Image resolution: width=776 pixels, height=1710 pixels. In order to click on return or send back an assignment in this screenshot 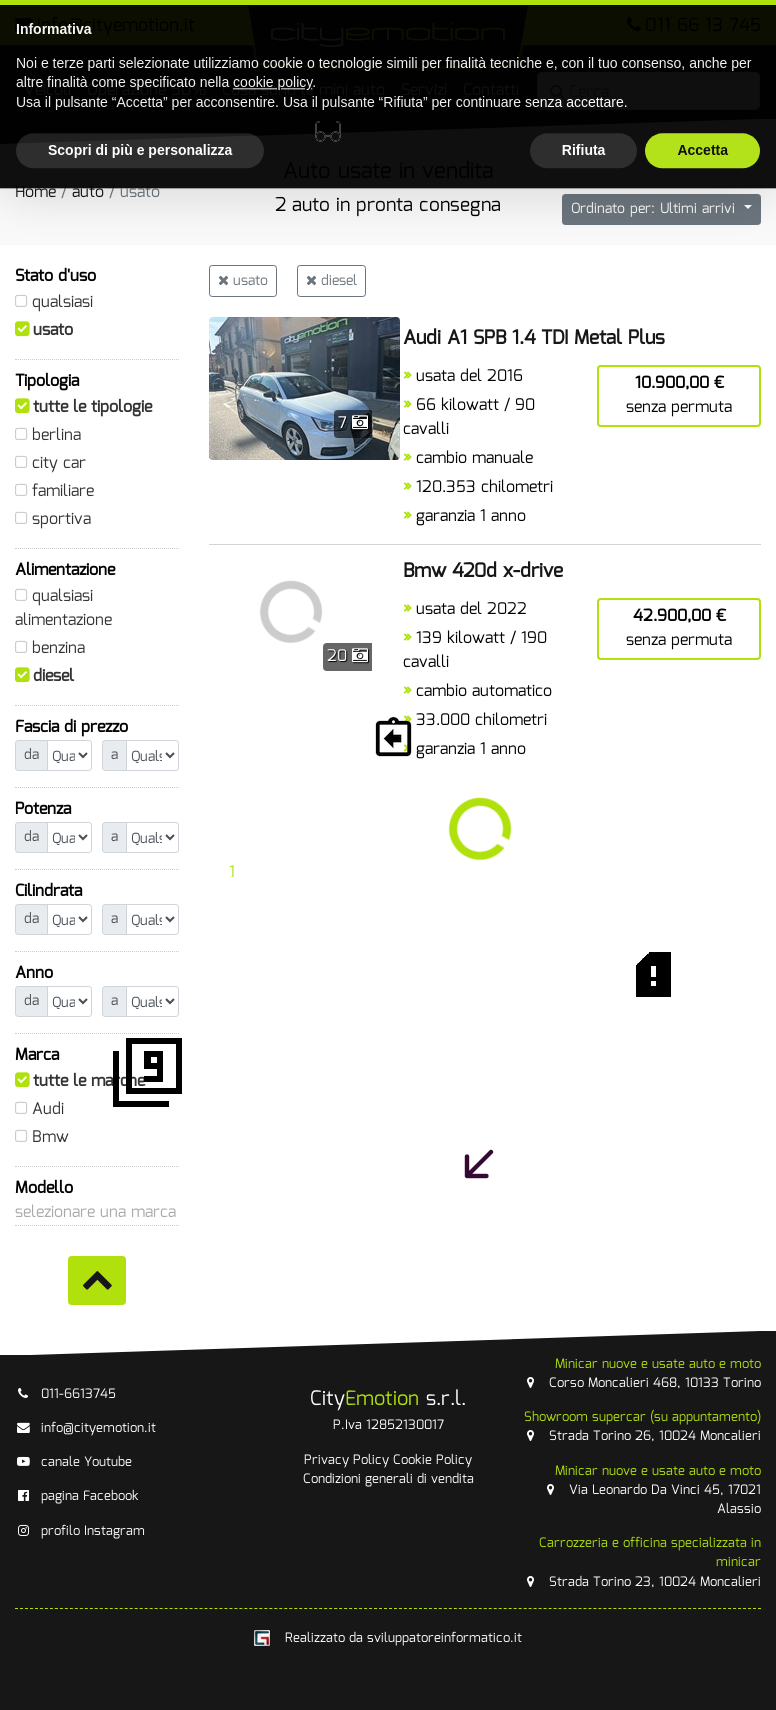, I will do `click(393, 738)`.